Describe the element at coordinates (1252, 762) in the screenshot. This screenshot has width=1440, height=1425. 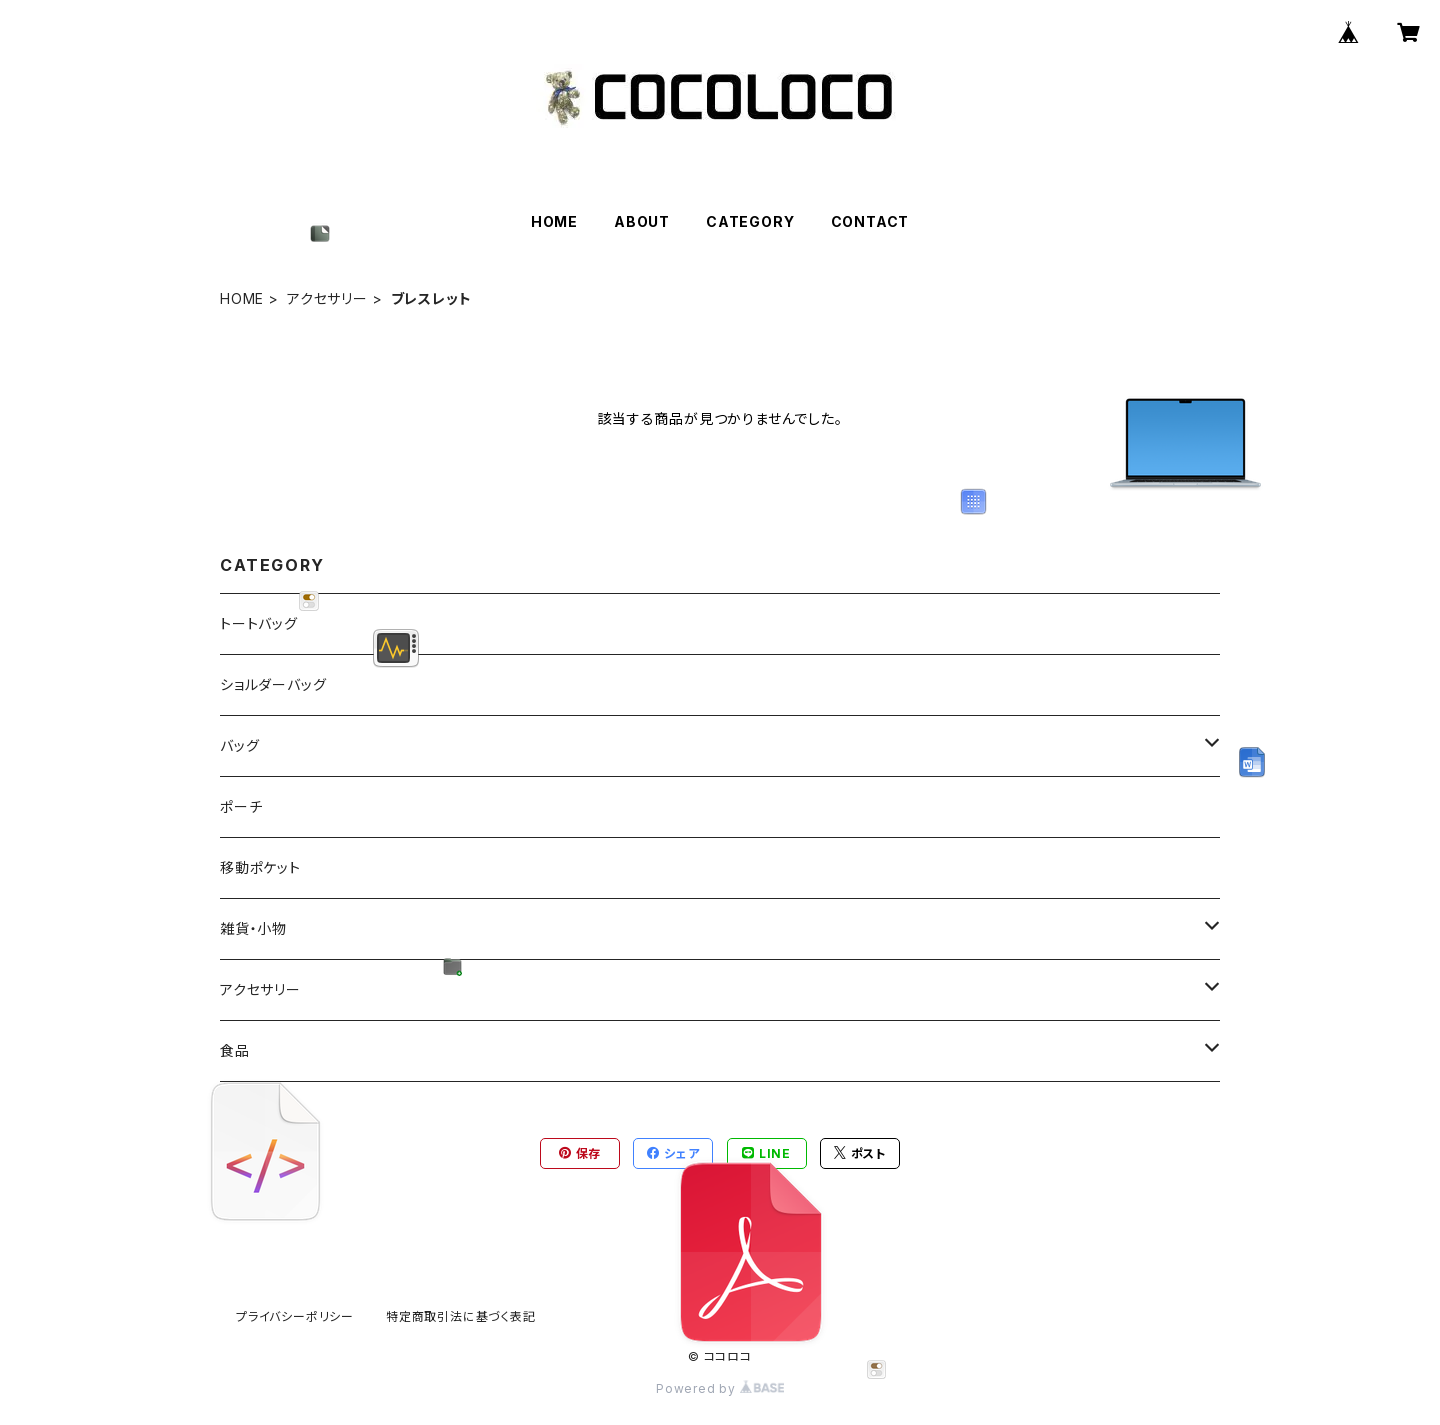
I see `open a Microsoft Word document` at that location.